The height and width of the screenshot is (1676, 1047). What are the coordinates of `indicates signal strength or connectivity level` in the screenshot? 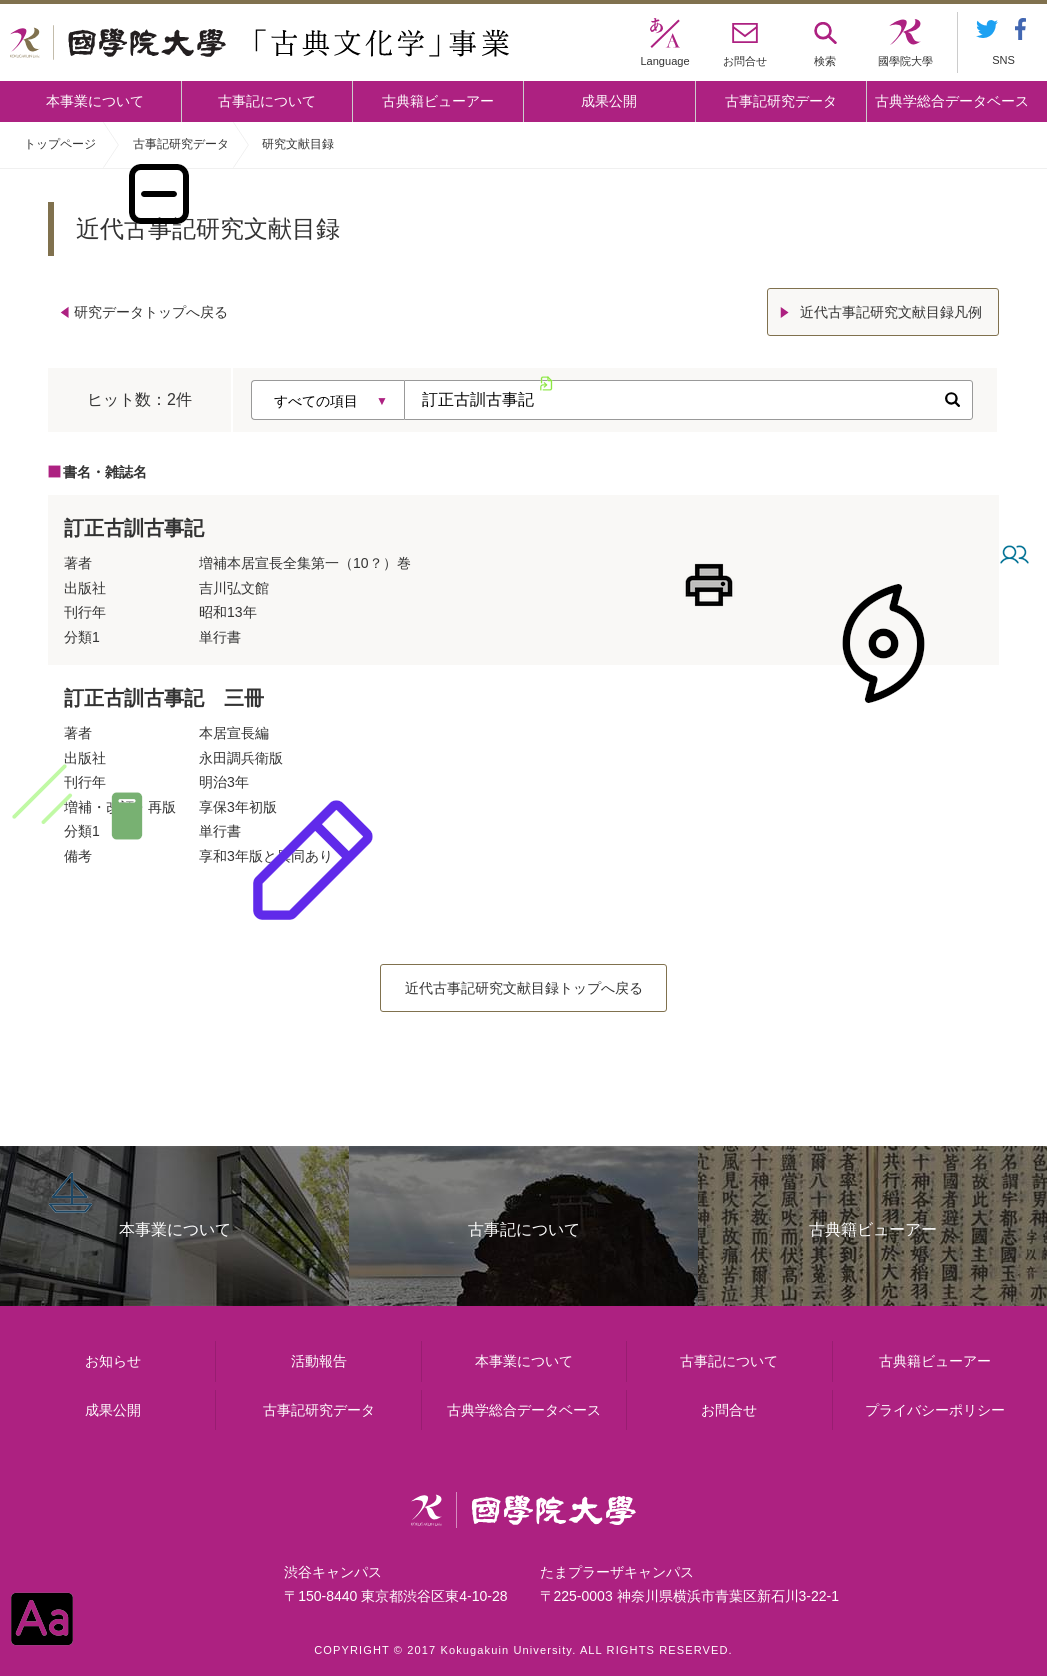 It's located at (43, 795).